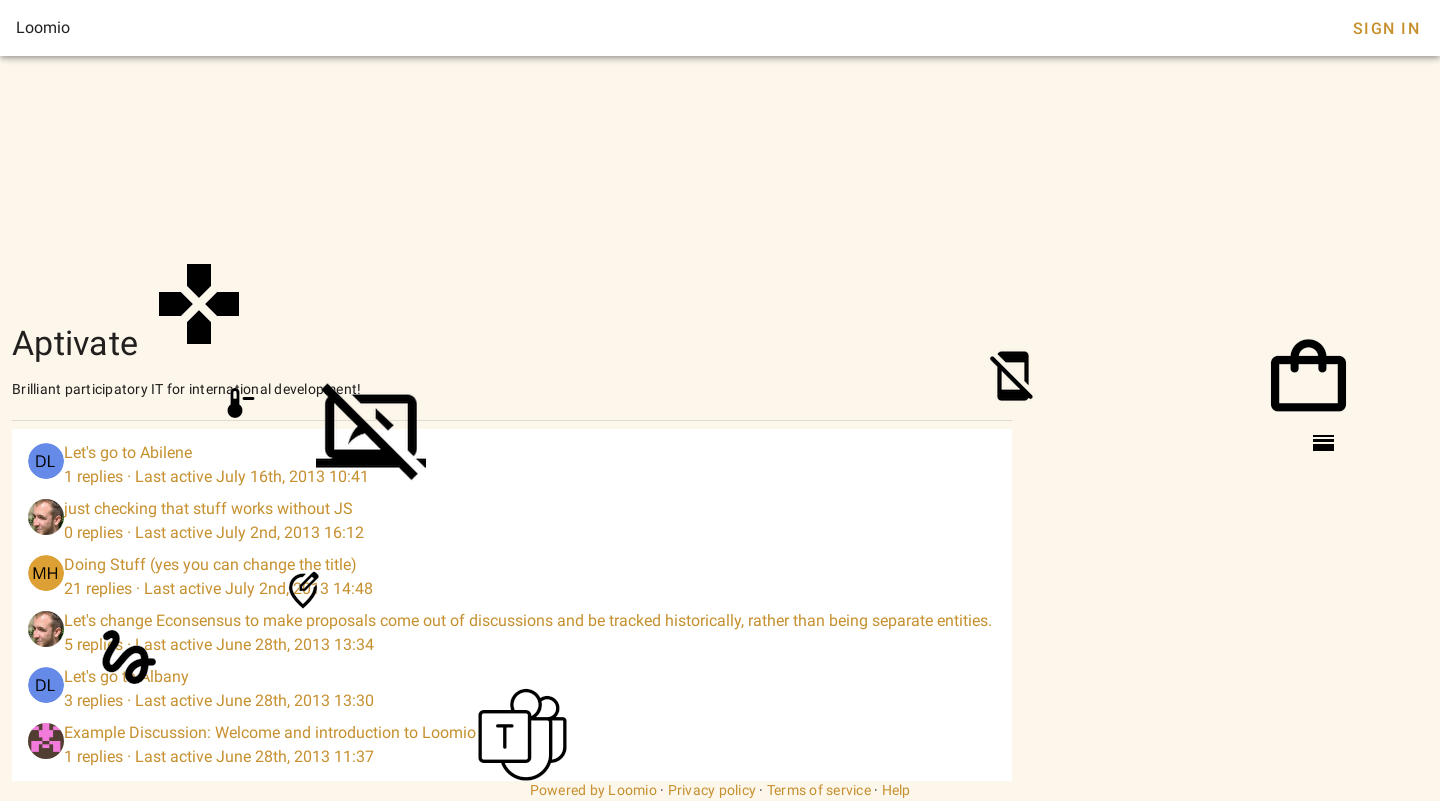 This screenshot has height=801, width=1440. I want to click on split view horizontally, so click(1324, 443).